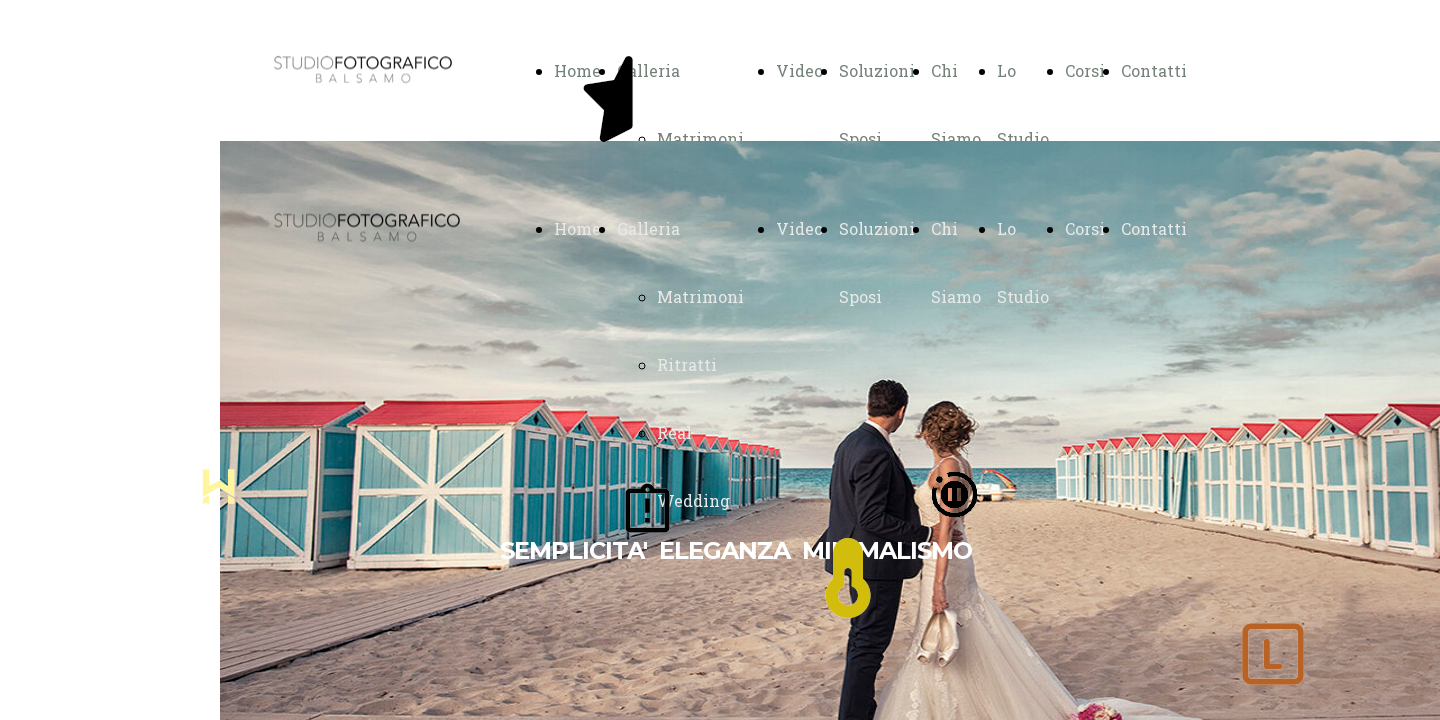 The image size is (1440, 720). What do you see at coordinates (954, 494) in the screenshot?
I see `pause motion photo playback` at bounding box center [954, 494].